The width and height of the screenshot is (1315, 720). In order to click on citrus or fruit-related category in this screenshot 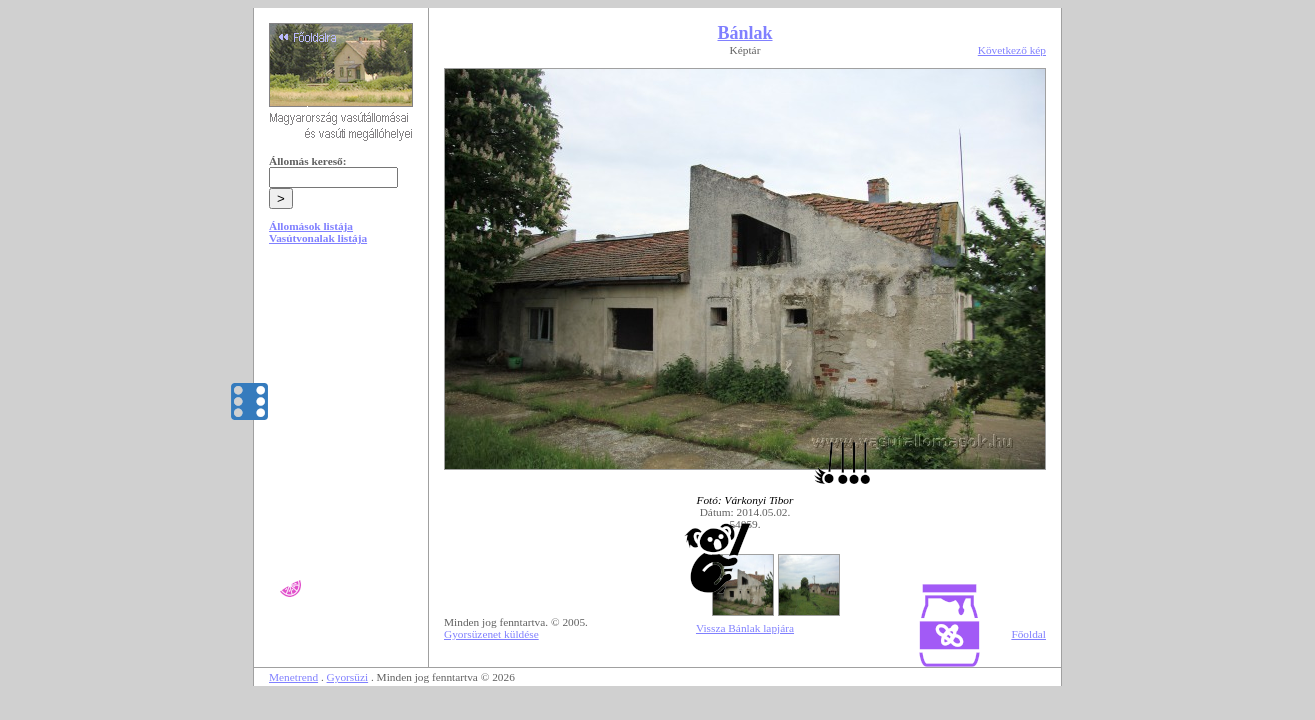, I will do `click(290, 588)`.